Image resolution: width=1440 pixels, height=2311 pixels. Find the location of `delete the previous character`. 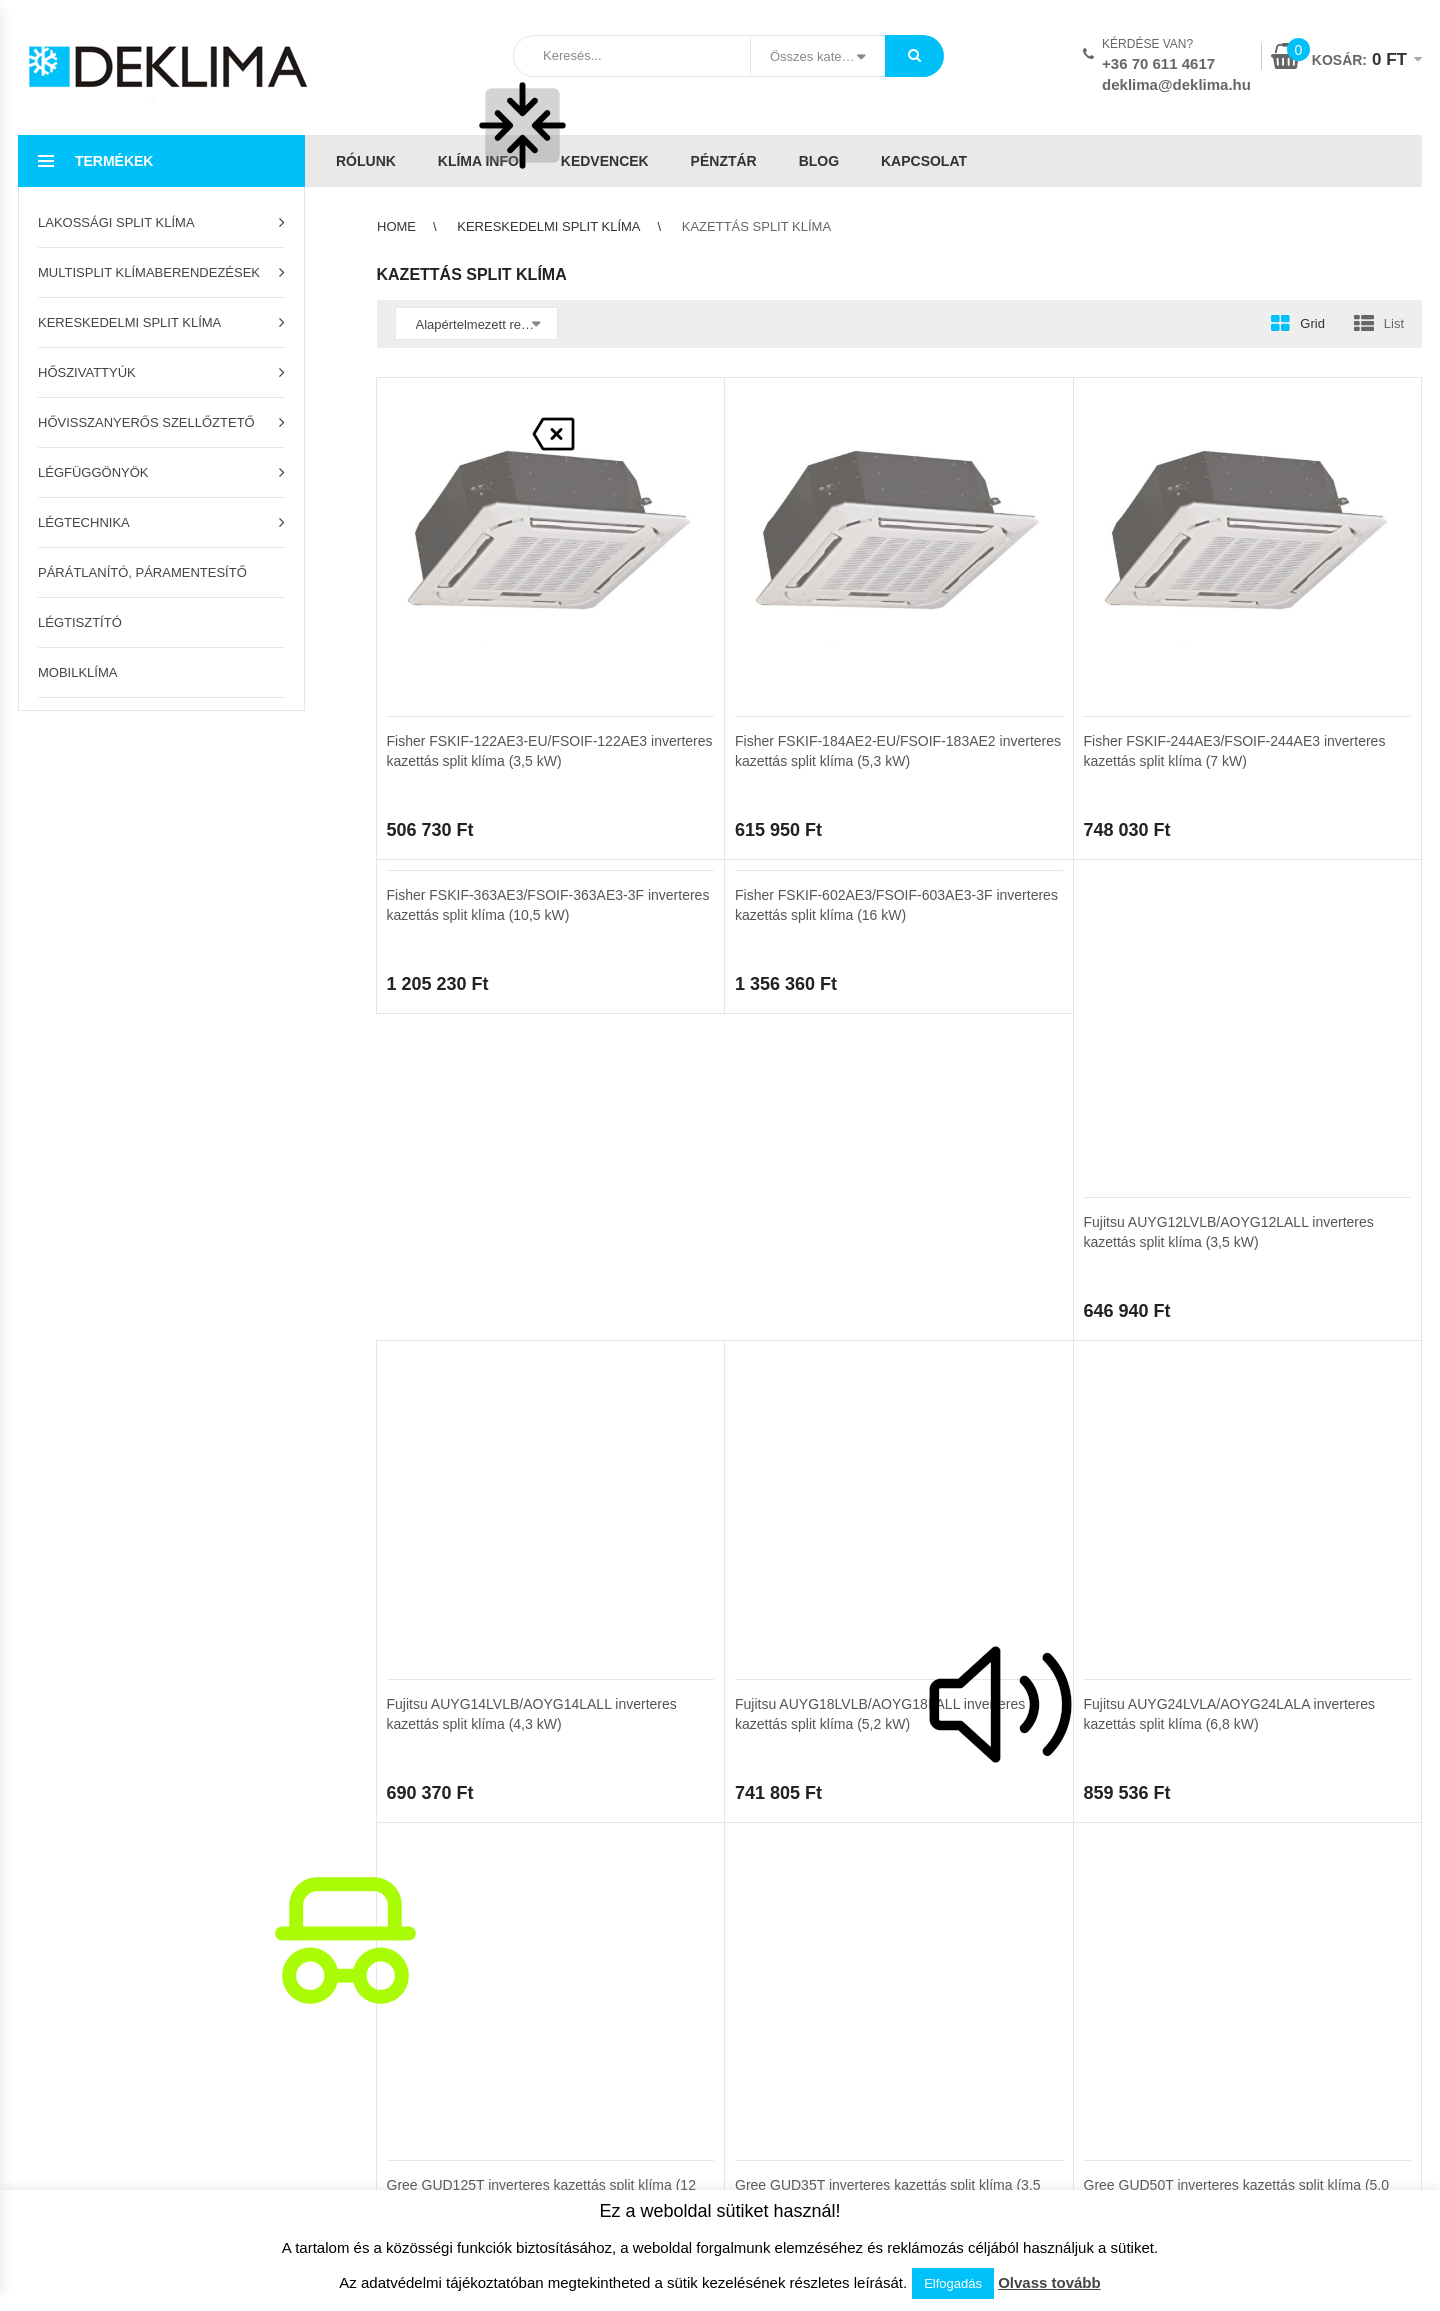

delete the previous character is located at coordinates (555, 434).